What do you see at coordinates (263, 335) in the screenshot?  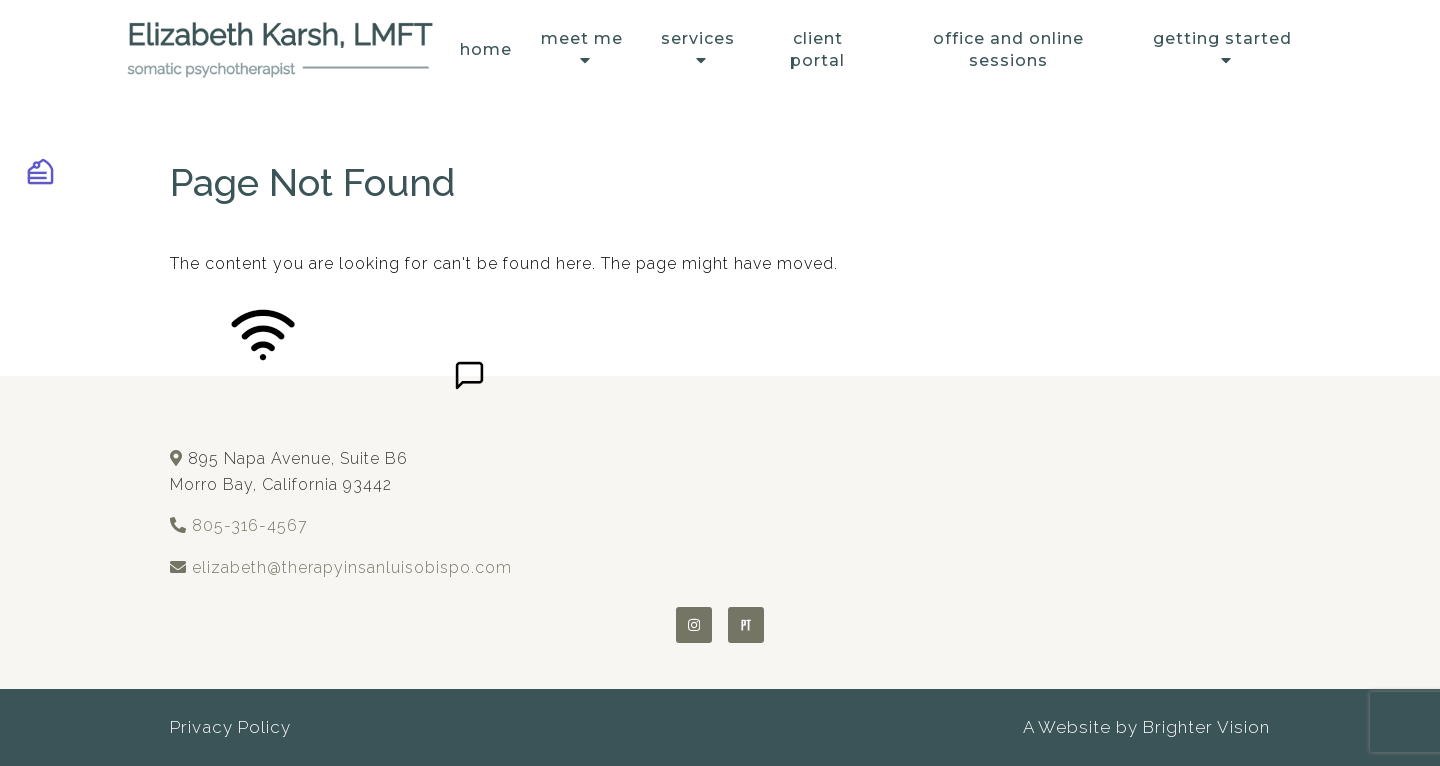 I see `indicates active wifi connection` at bounding box center [263, 335].